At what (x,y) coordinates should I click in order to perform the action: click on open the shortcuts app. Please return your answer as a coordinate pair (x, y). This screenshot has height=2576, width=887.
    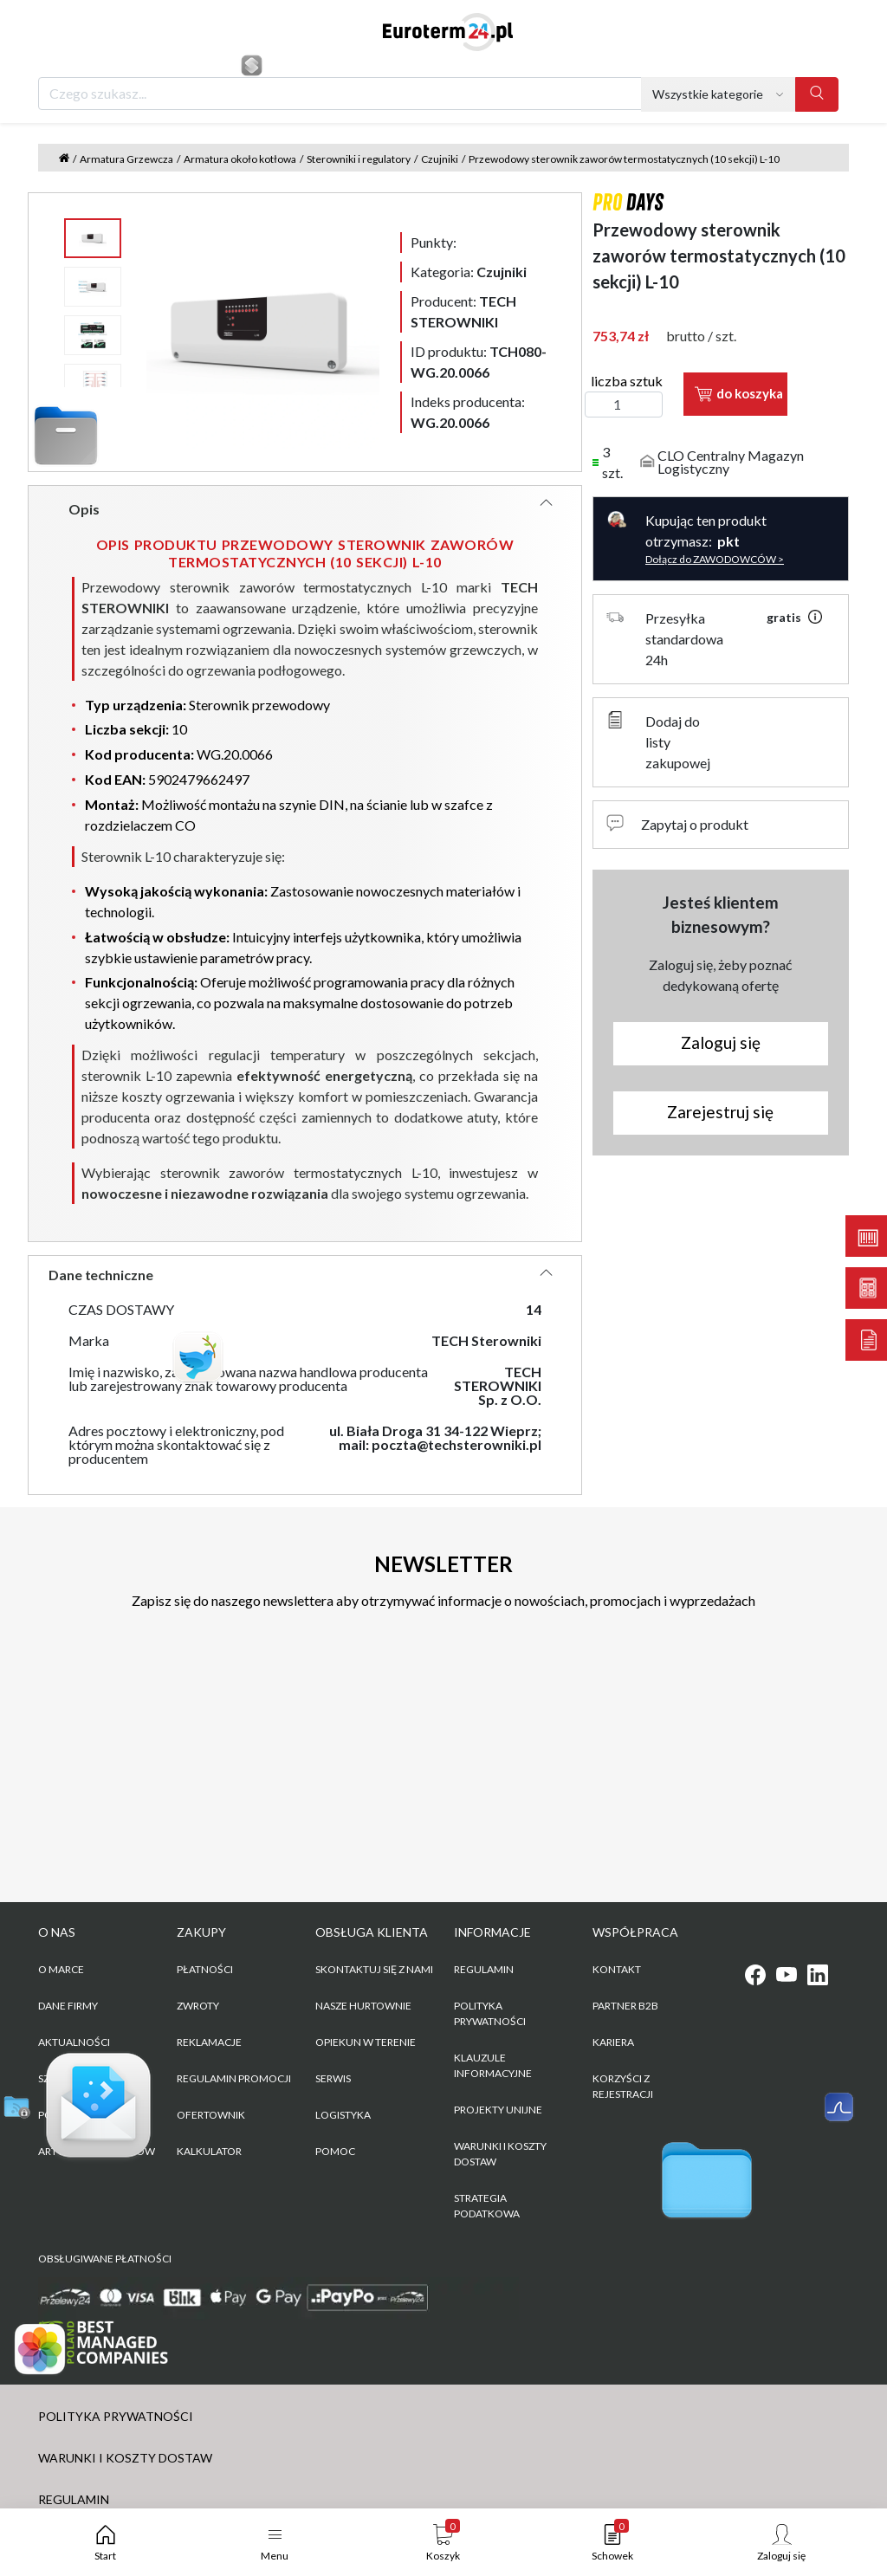
    Looking at the image, I should click on (251, 65).